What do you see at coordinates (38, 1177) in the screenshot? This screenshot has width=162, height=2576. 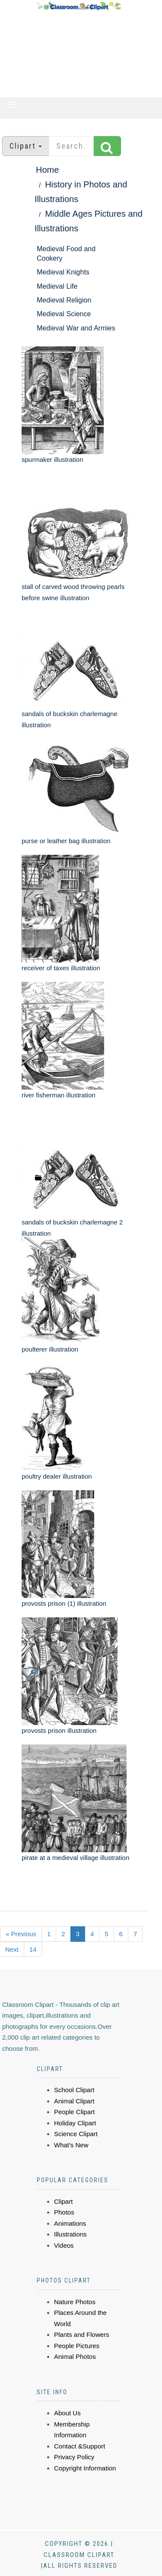 I see `open folder to view contents` at bounding box center [38, 1177].